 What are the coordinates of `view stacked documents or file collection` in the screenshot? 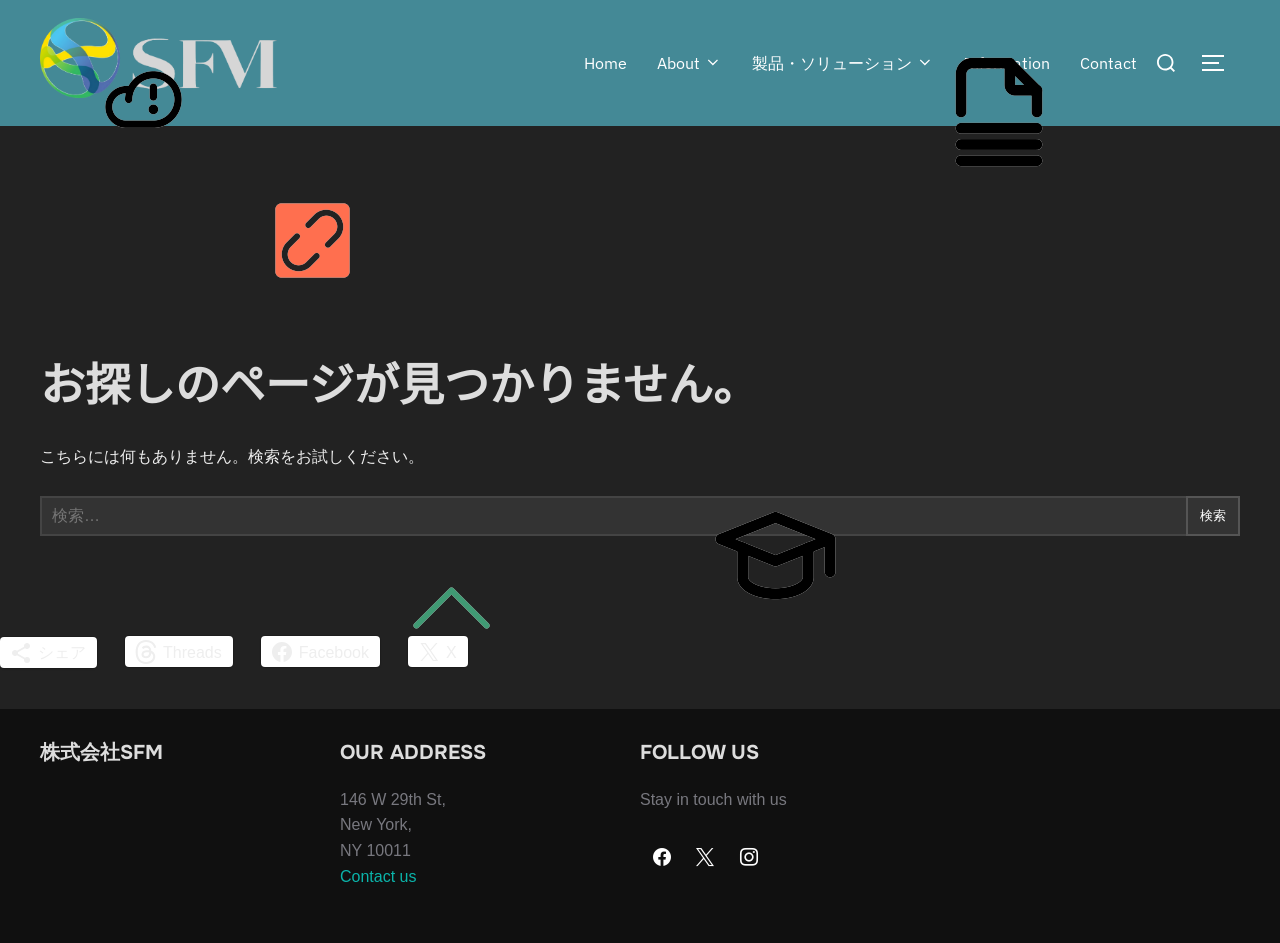 It's located at (999, 112).